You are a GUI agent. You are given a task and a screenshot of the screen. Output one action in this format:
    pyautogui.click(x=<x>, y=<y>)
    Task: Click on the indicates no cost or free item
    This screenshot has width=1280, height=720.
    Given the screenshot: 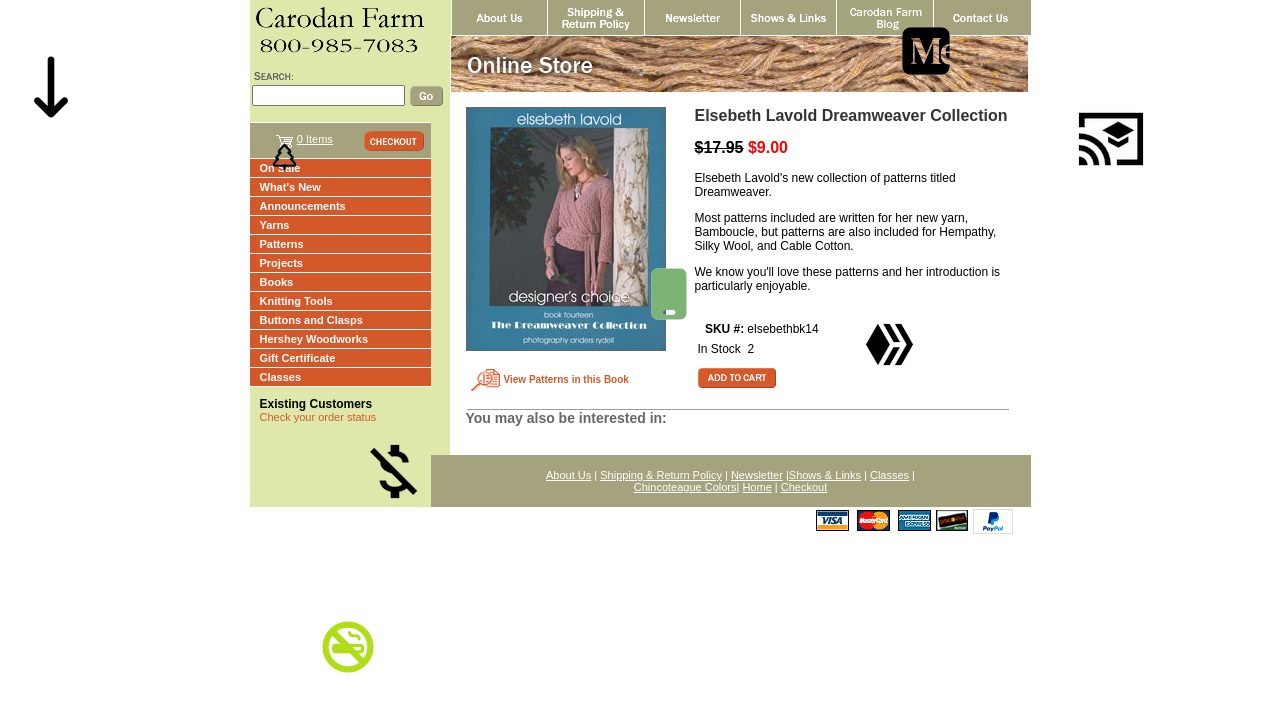 What is the action you would take?
    pyautogui.click(x=393, y=471)
    